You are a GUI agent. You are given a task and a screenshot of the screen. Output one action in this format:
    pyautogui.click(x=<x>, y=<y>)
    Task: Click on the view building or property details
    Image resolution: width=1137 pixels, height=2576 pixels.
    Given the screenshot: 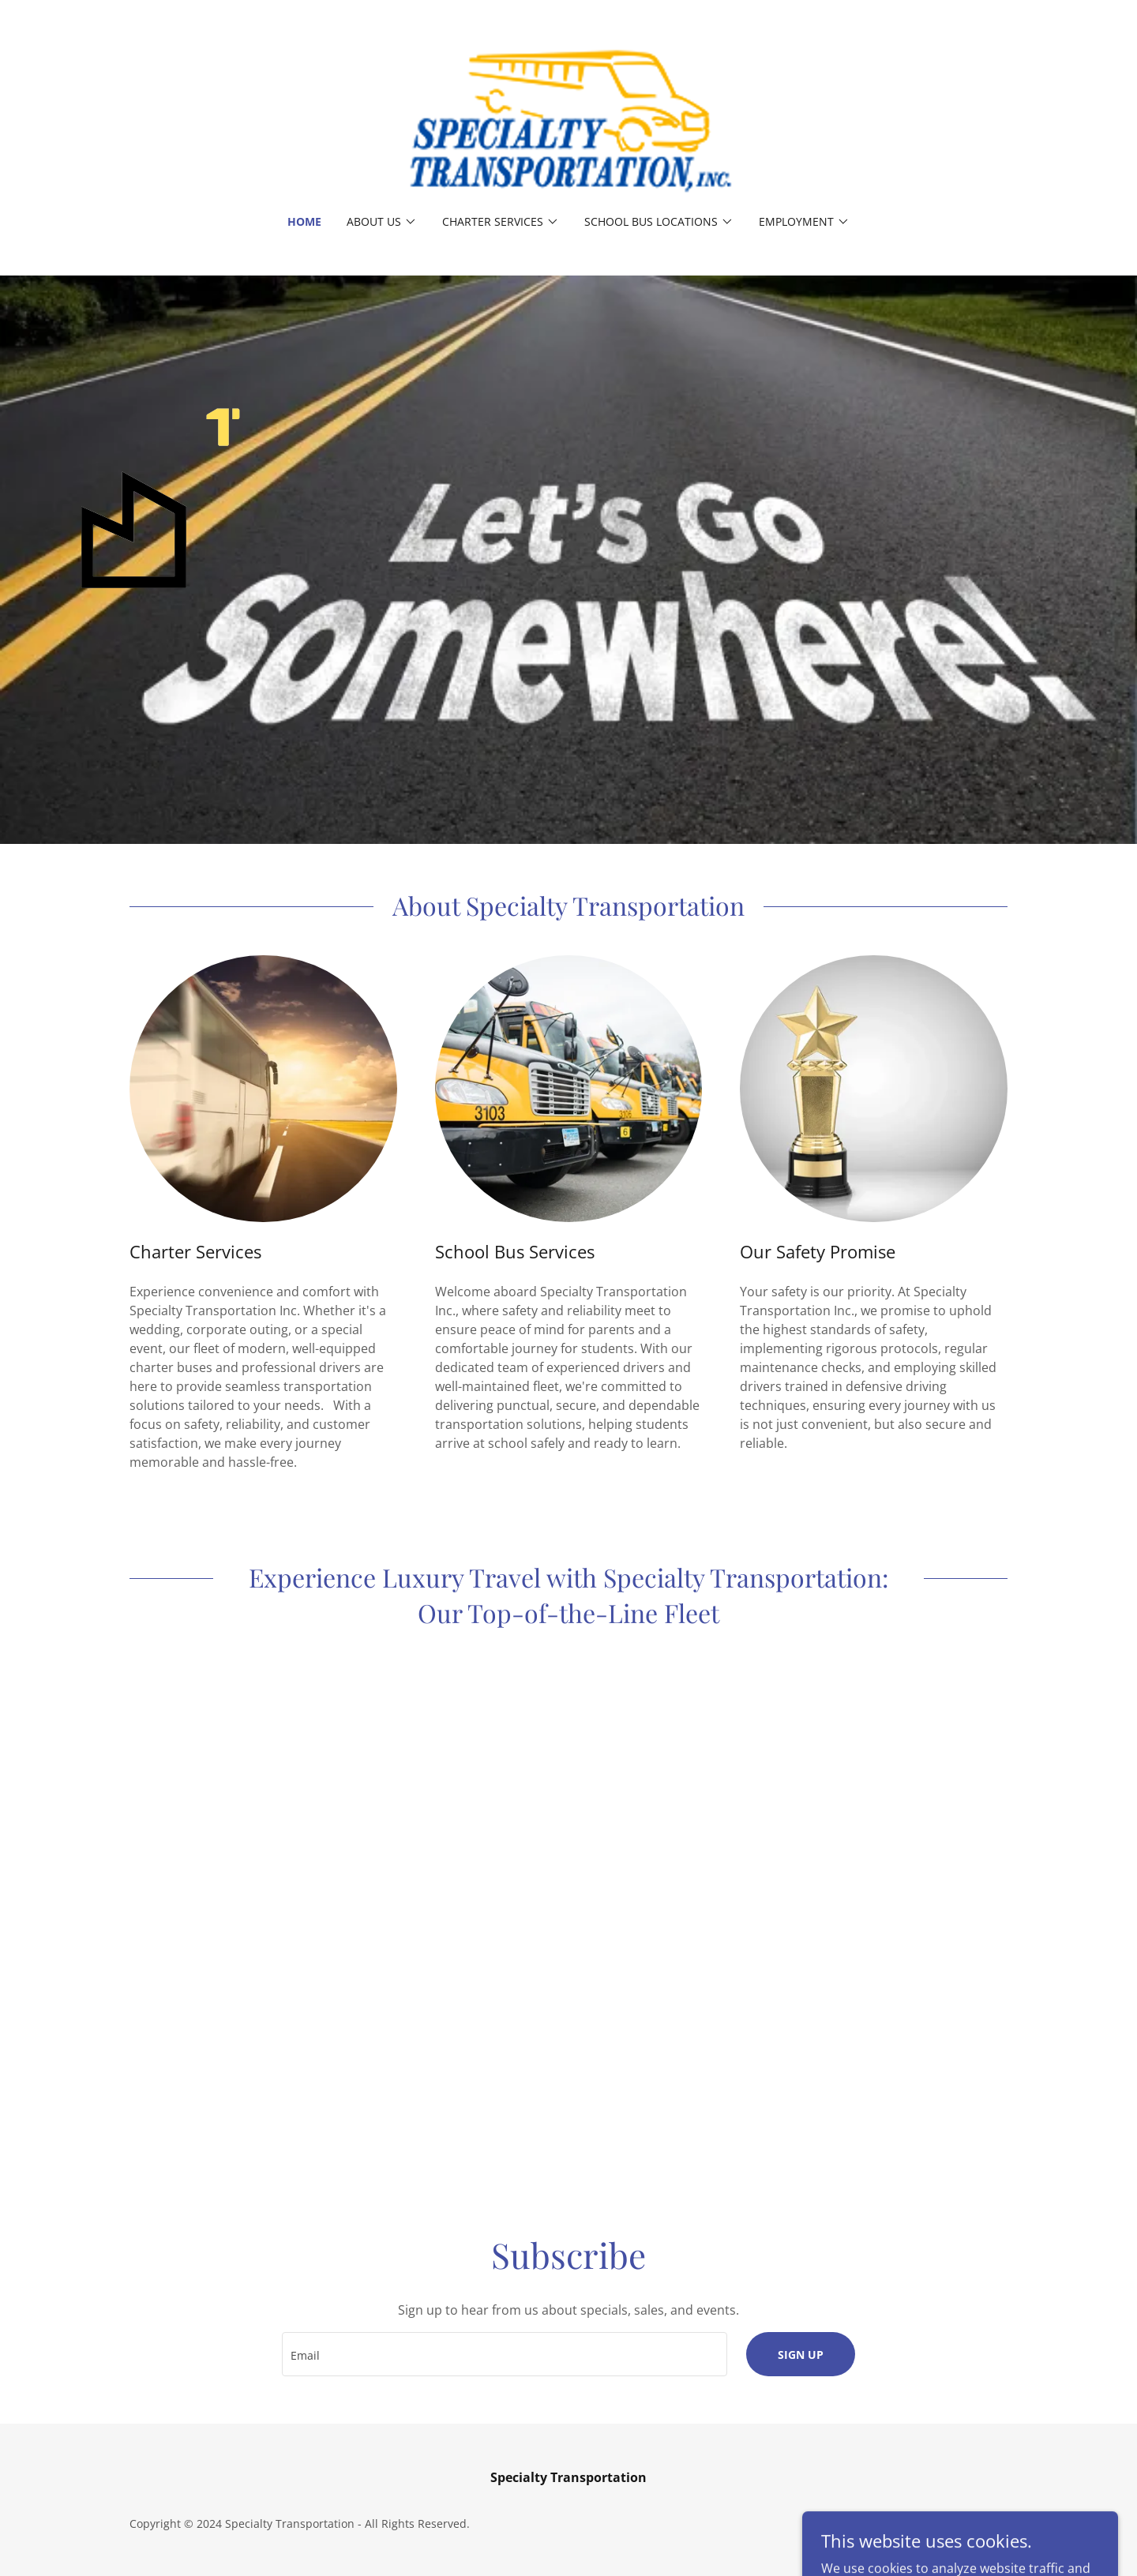 What is the action you would take?
    pyautogui.click(x=133, y=535)
    